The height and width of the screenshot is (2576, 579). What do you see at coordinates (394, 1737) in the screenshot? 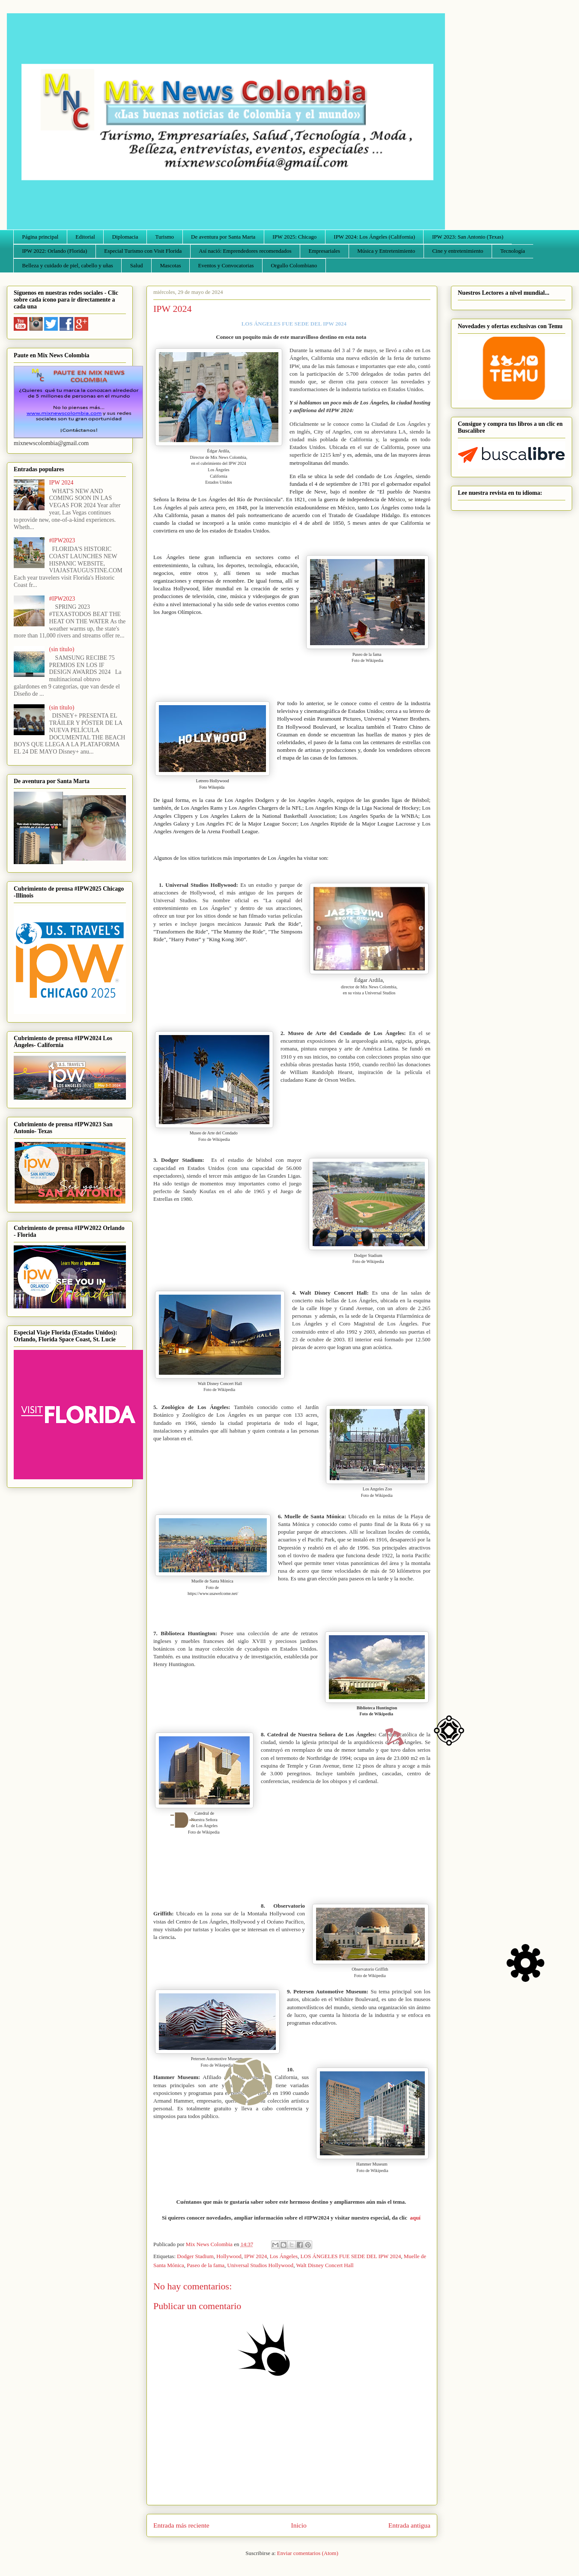
I see `select hatchet or axe weapon type` at bounding box center [394, 1737].